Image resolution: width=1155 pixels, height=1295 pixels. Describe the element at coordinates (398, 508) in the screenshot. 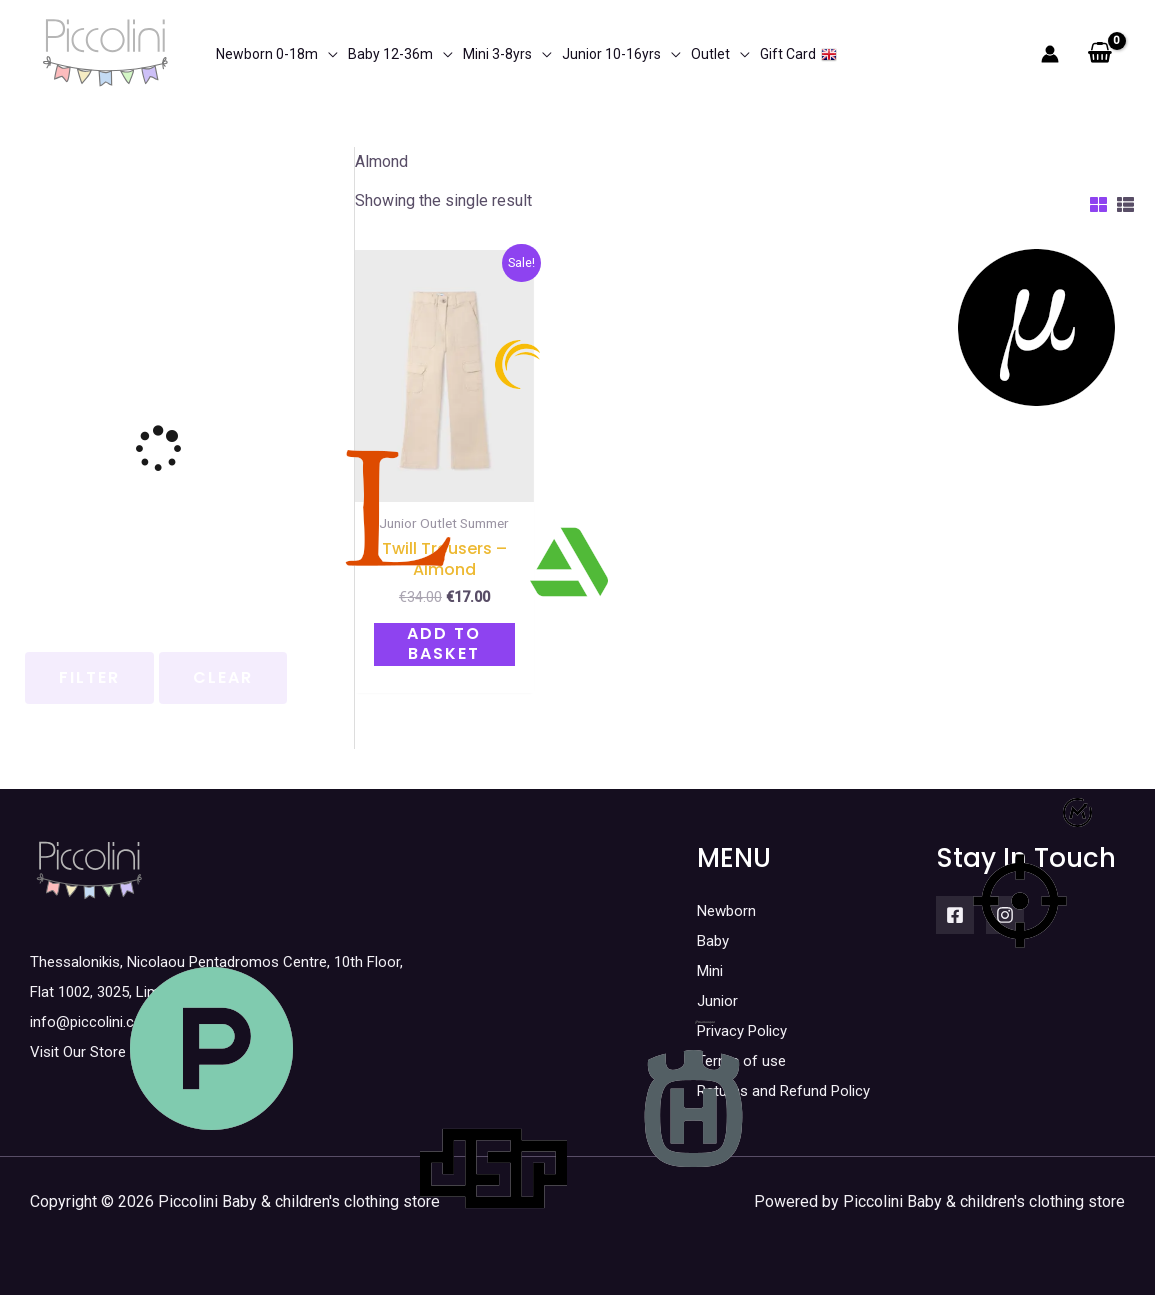

I see `lerna monorepo tool branding` at that location.